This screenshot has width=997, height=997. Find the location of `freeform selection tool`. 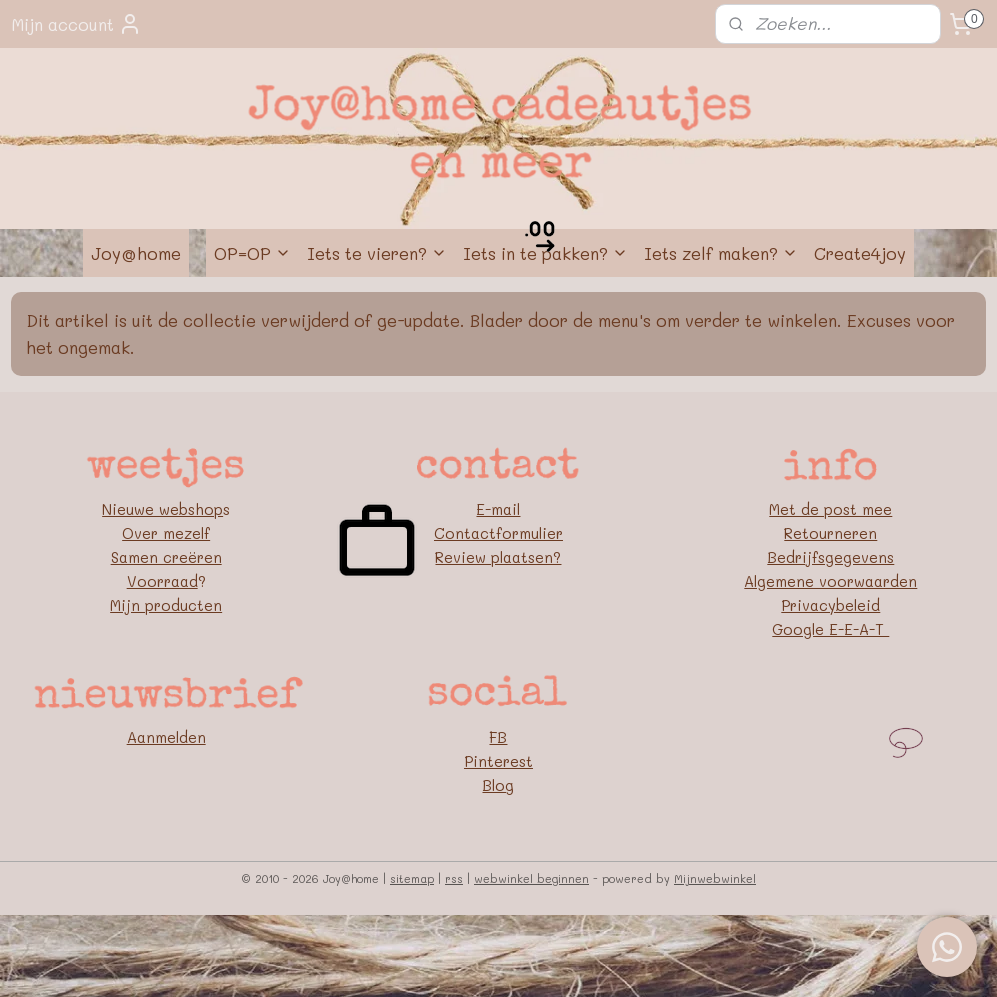

freeform selection tool is located at coordinates (906, 741).